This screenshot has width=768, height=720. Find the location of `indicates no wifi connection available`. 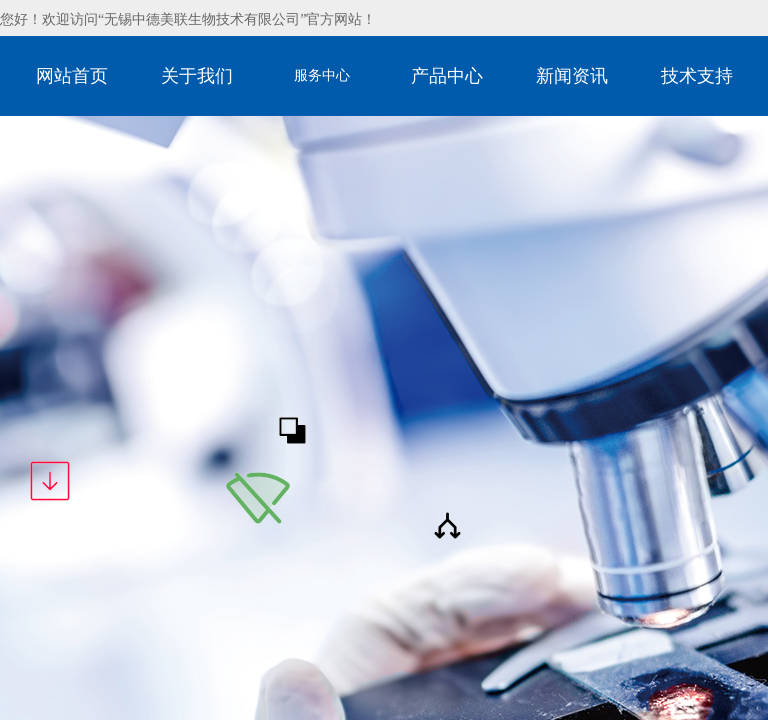

indicates no wifi connection available is located at coordinates (258, 498).